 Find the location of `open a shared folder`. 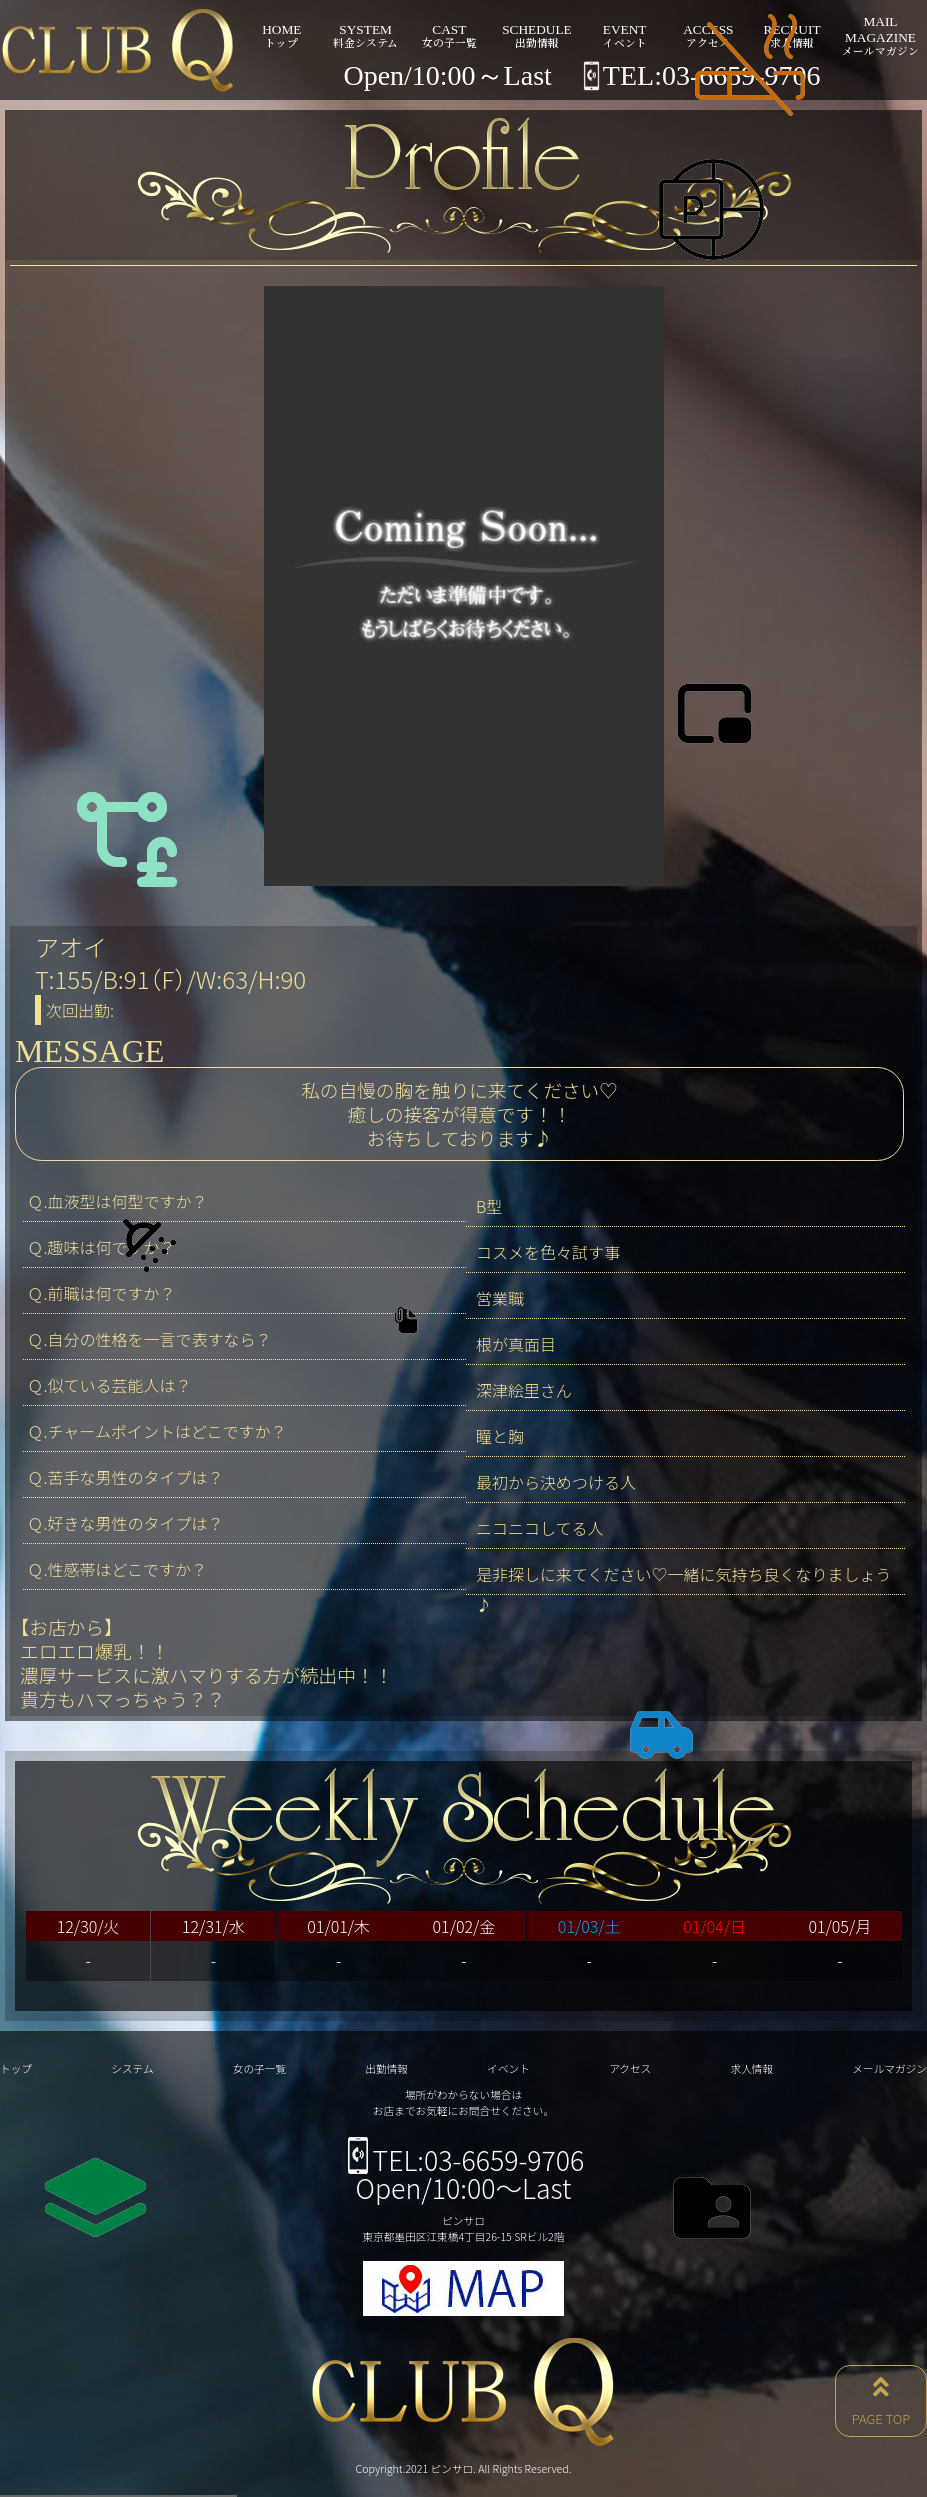

open a shared folder is located at coordinates (712, 2208).